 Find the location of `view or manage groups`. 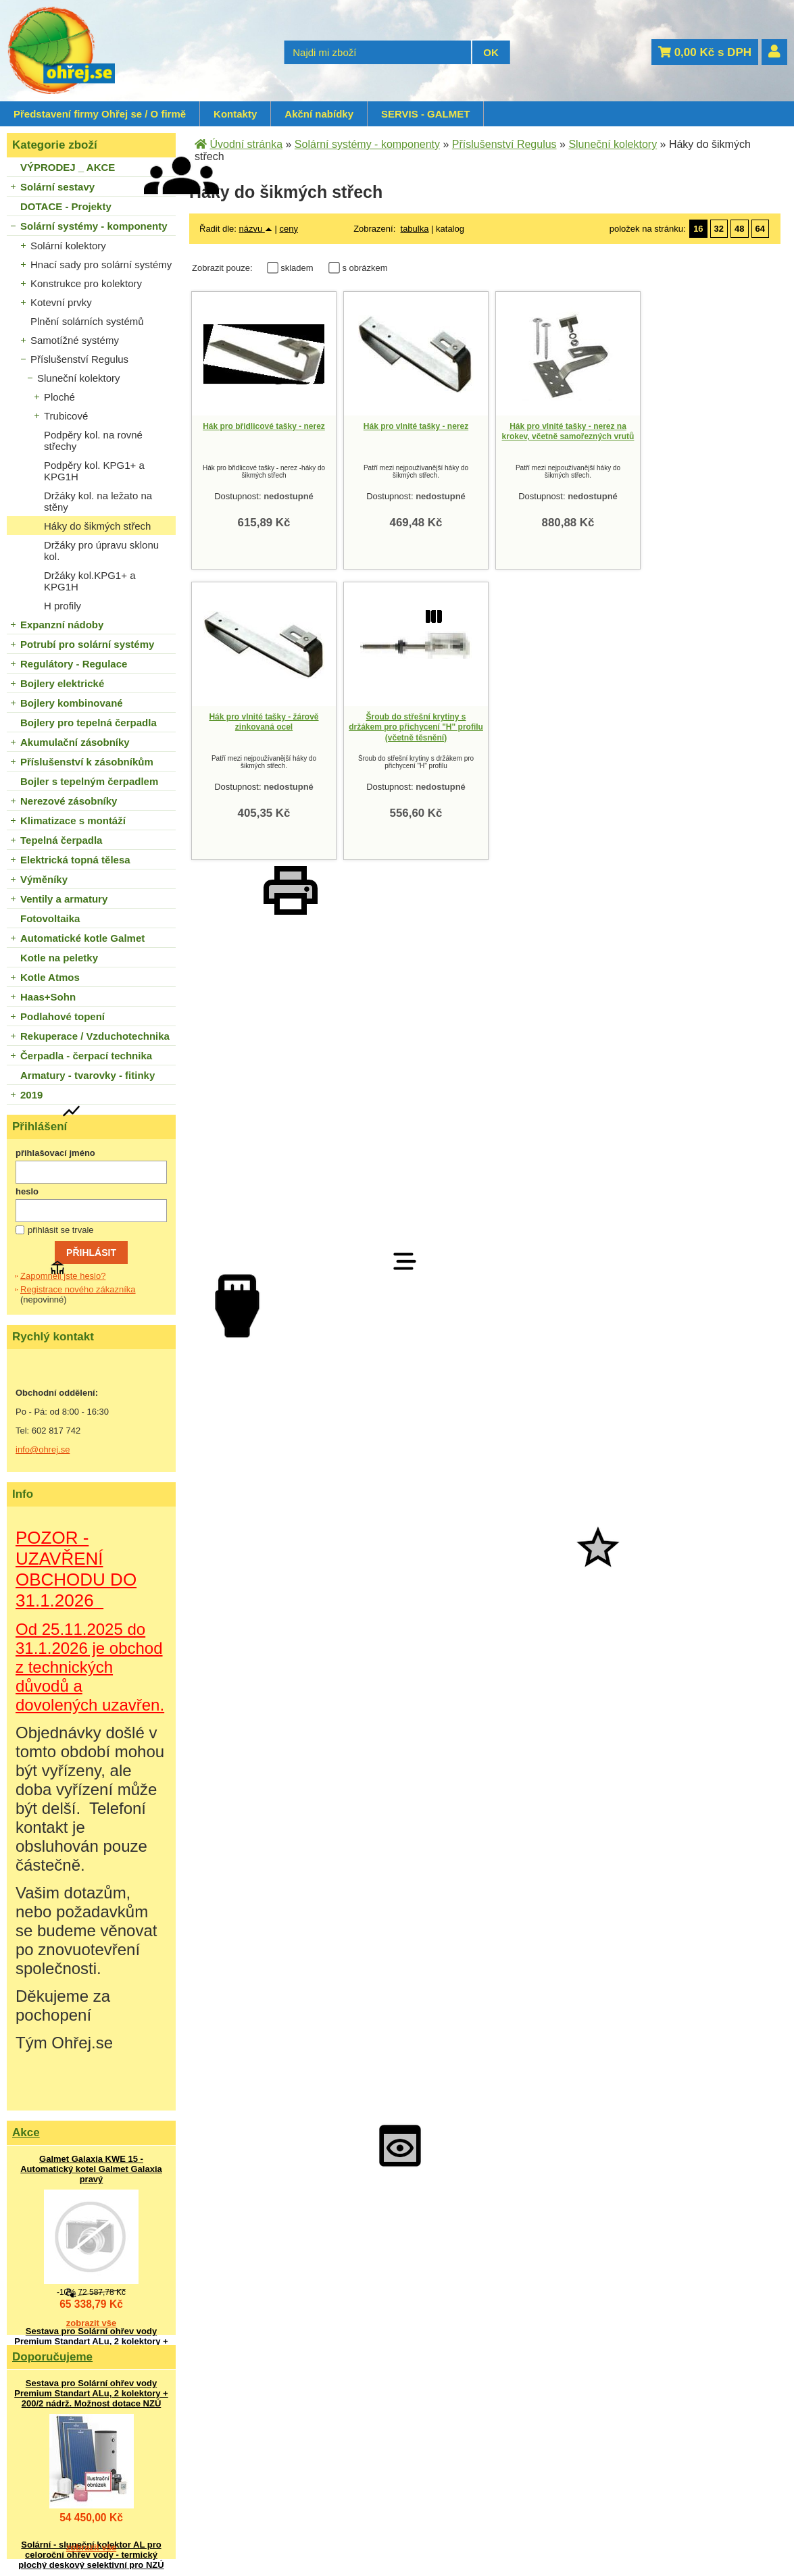

view or manage groups is located at coordinates (181, 175).